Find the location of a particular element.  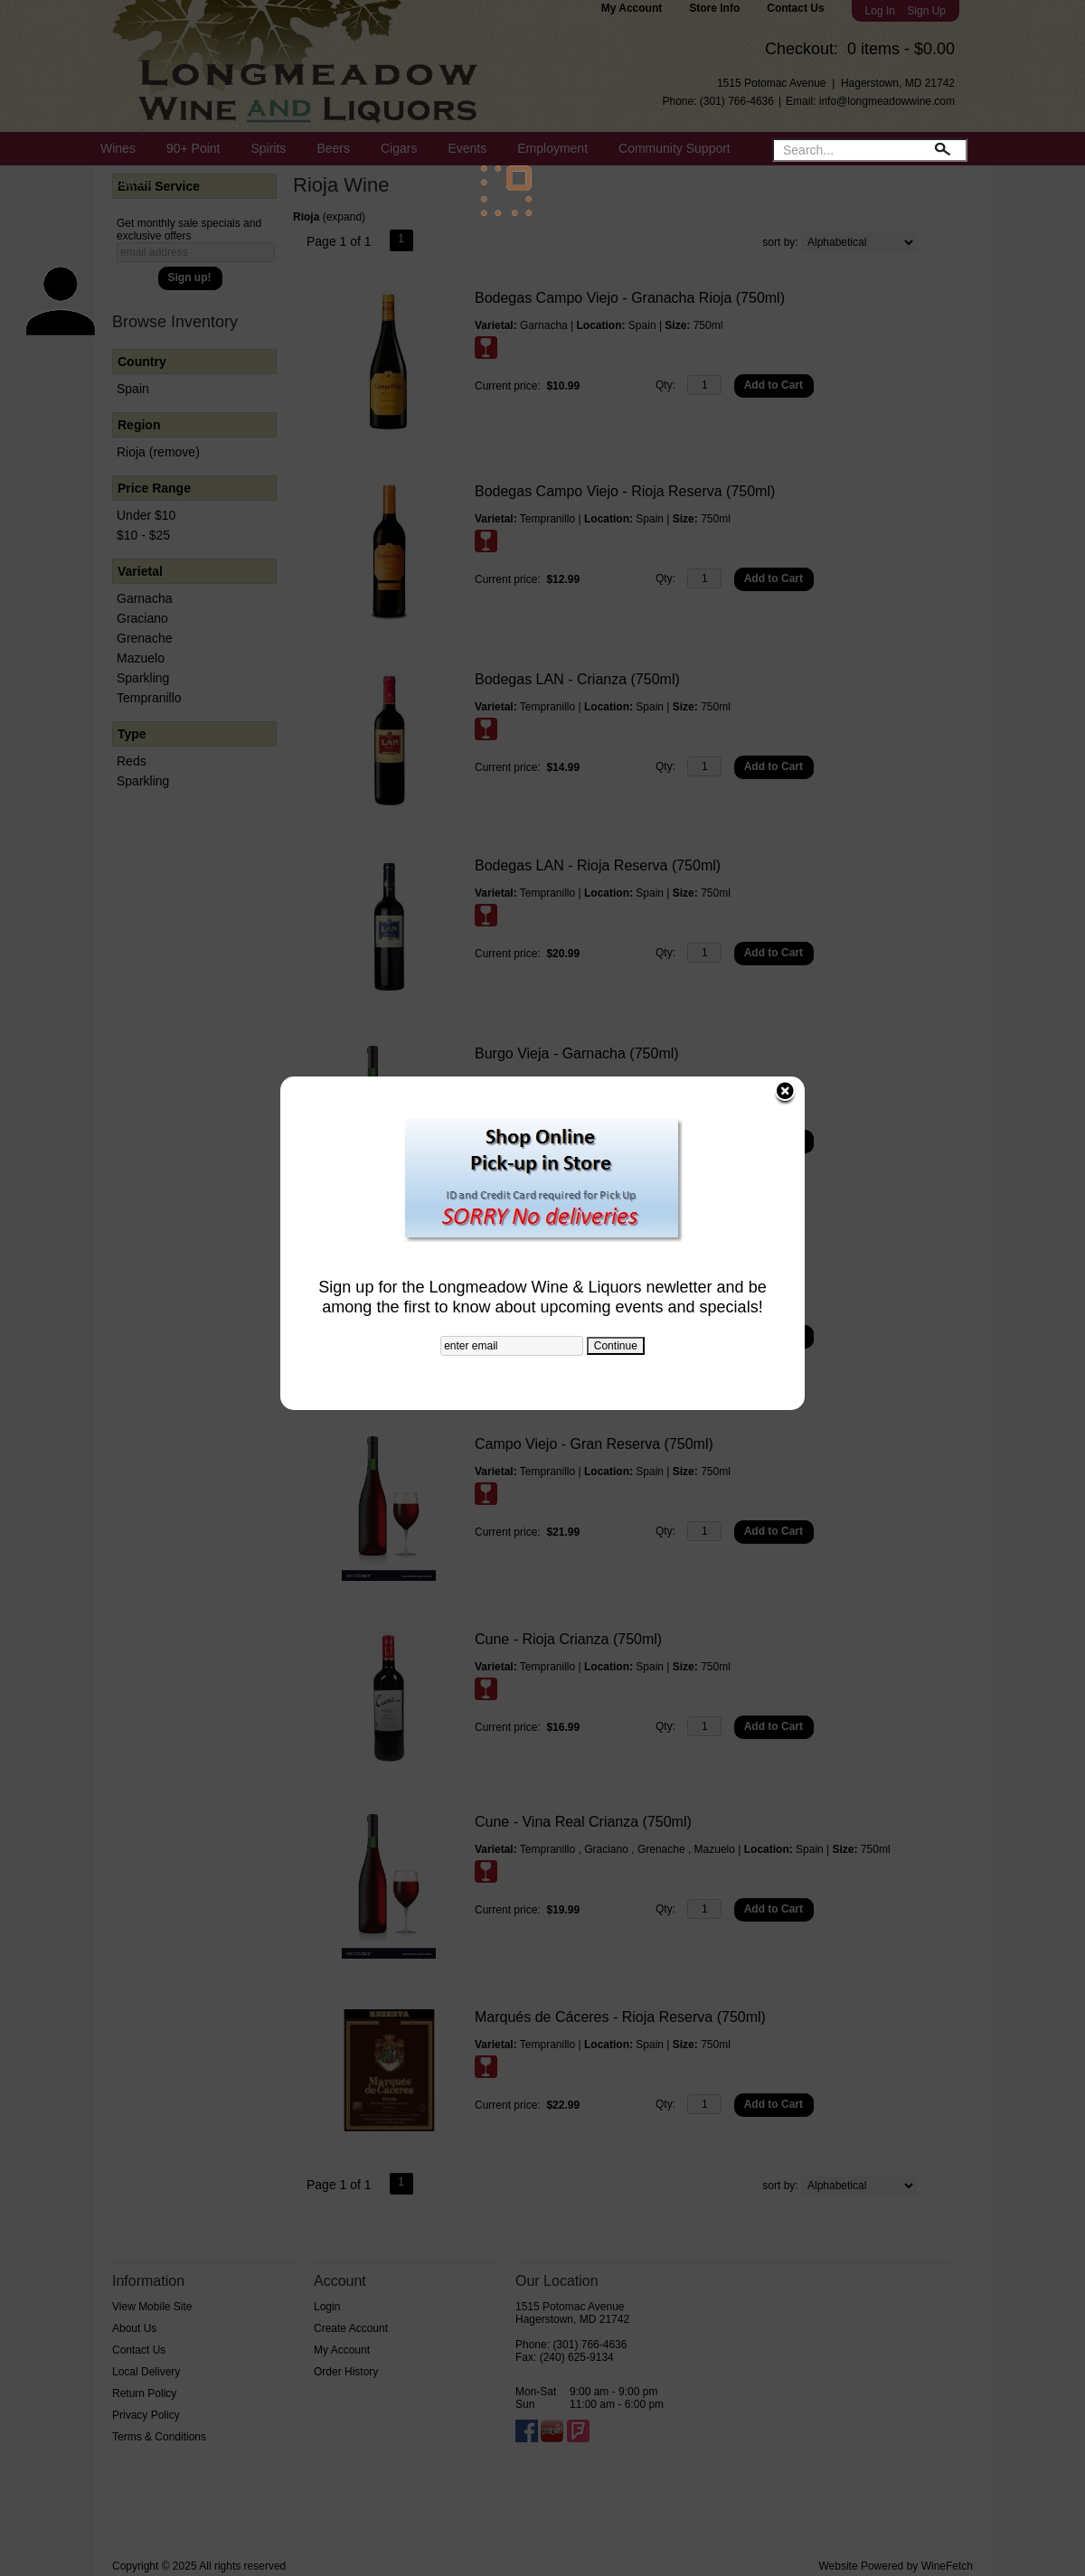

view your profile is located at coordinates (61, 301).